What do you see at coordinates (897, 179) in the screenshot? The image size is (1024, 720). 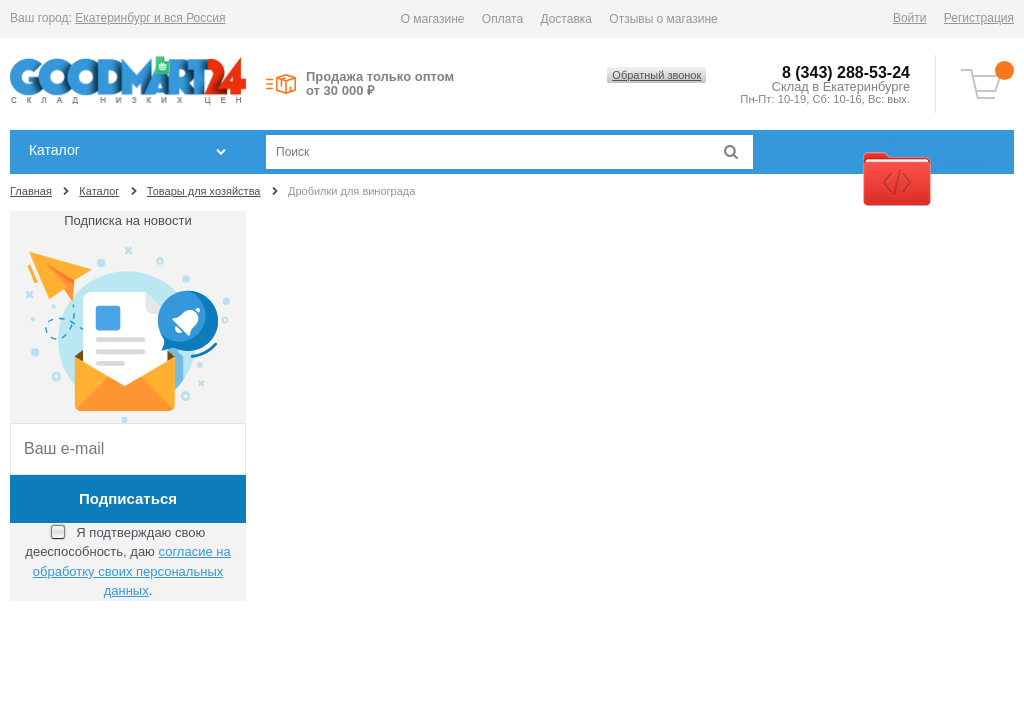 I see `open folder containing code or development files` at bounding box center [897, 179].